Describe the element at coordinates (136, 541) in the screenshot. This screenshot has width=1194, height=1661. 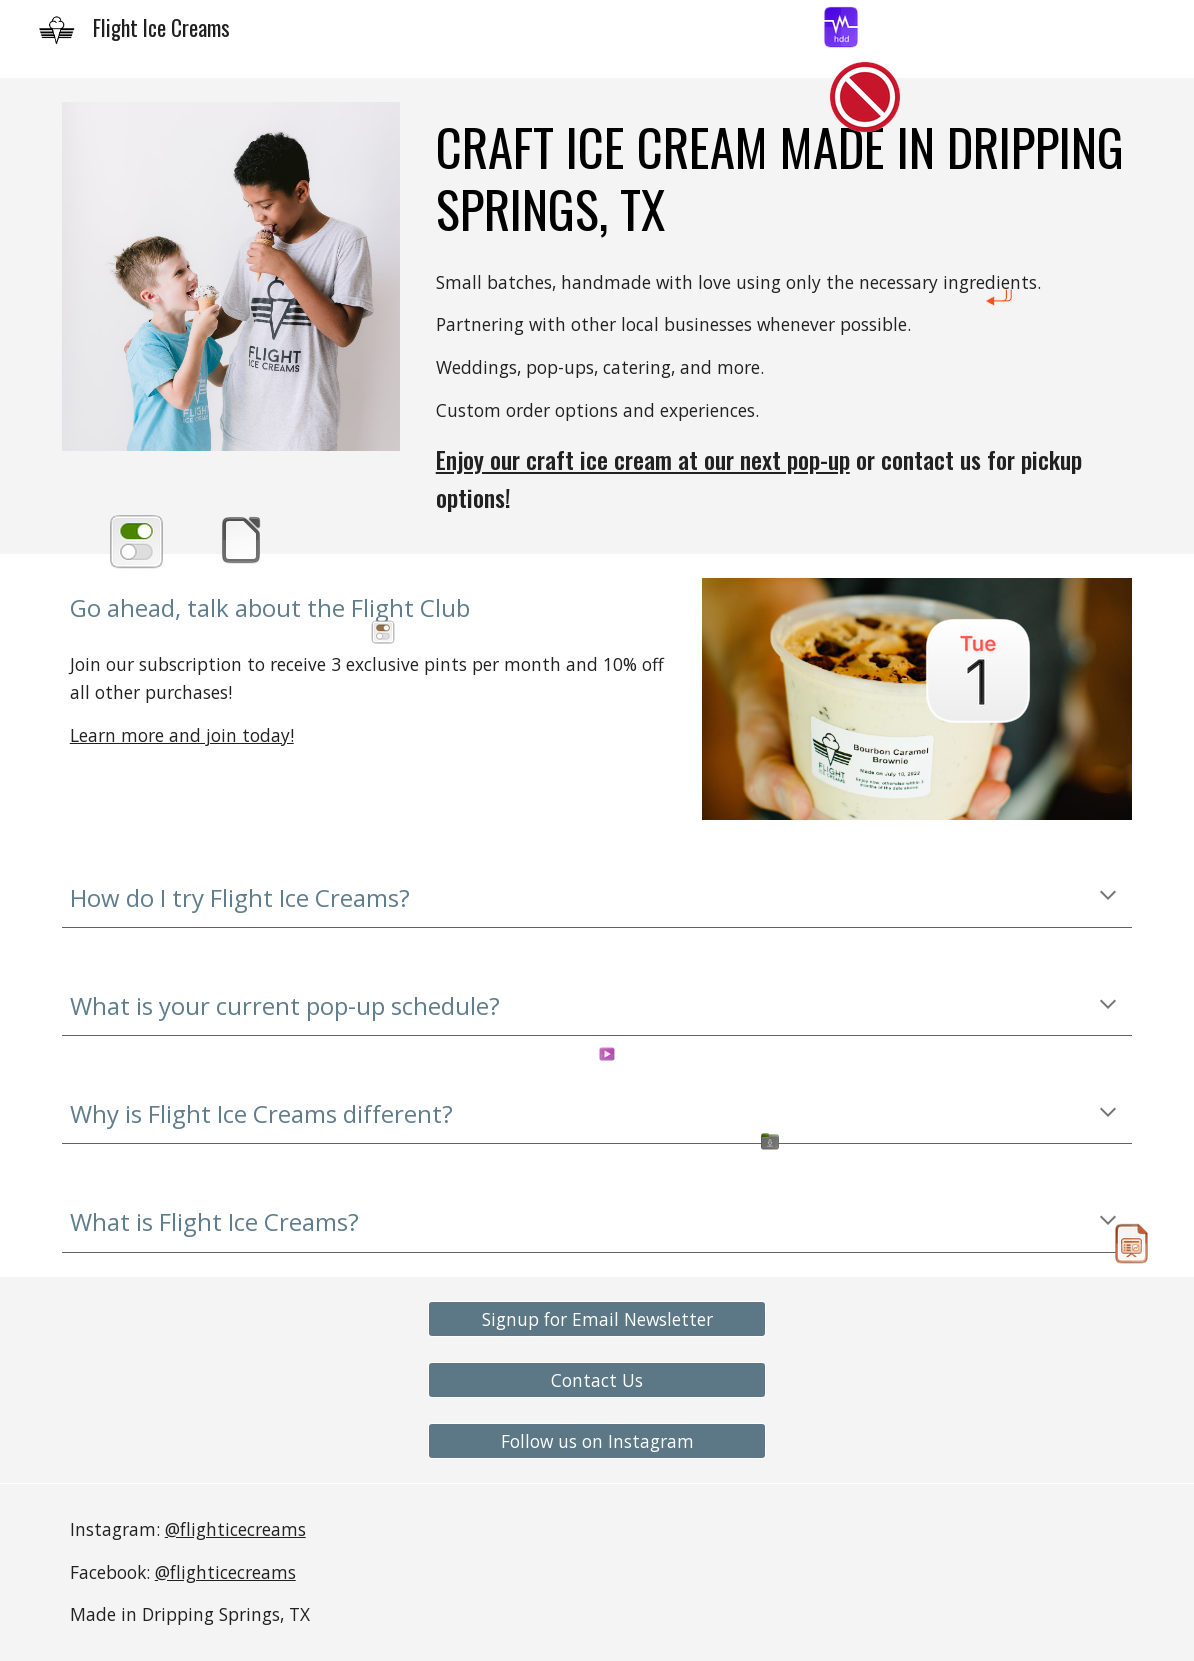
I see `open gnome tweaks to customize desktop settings` at that location.